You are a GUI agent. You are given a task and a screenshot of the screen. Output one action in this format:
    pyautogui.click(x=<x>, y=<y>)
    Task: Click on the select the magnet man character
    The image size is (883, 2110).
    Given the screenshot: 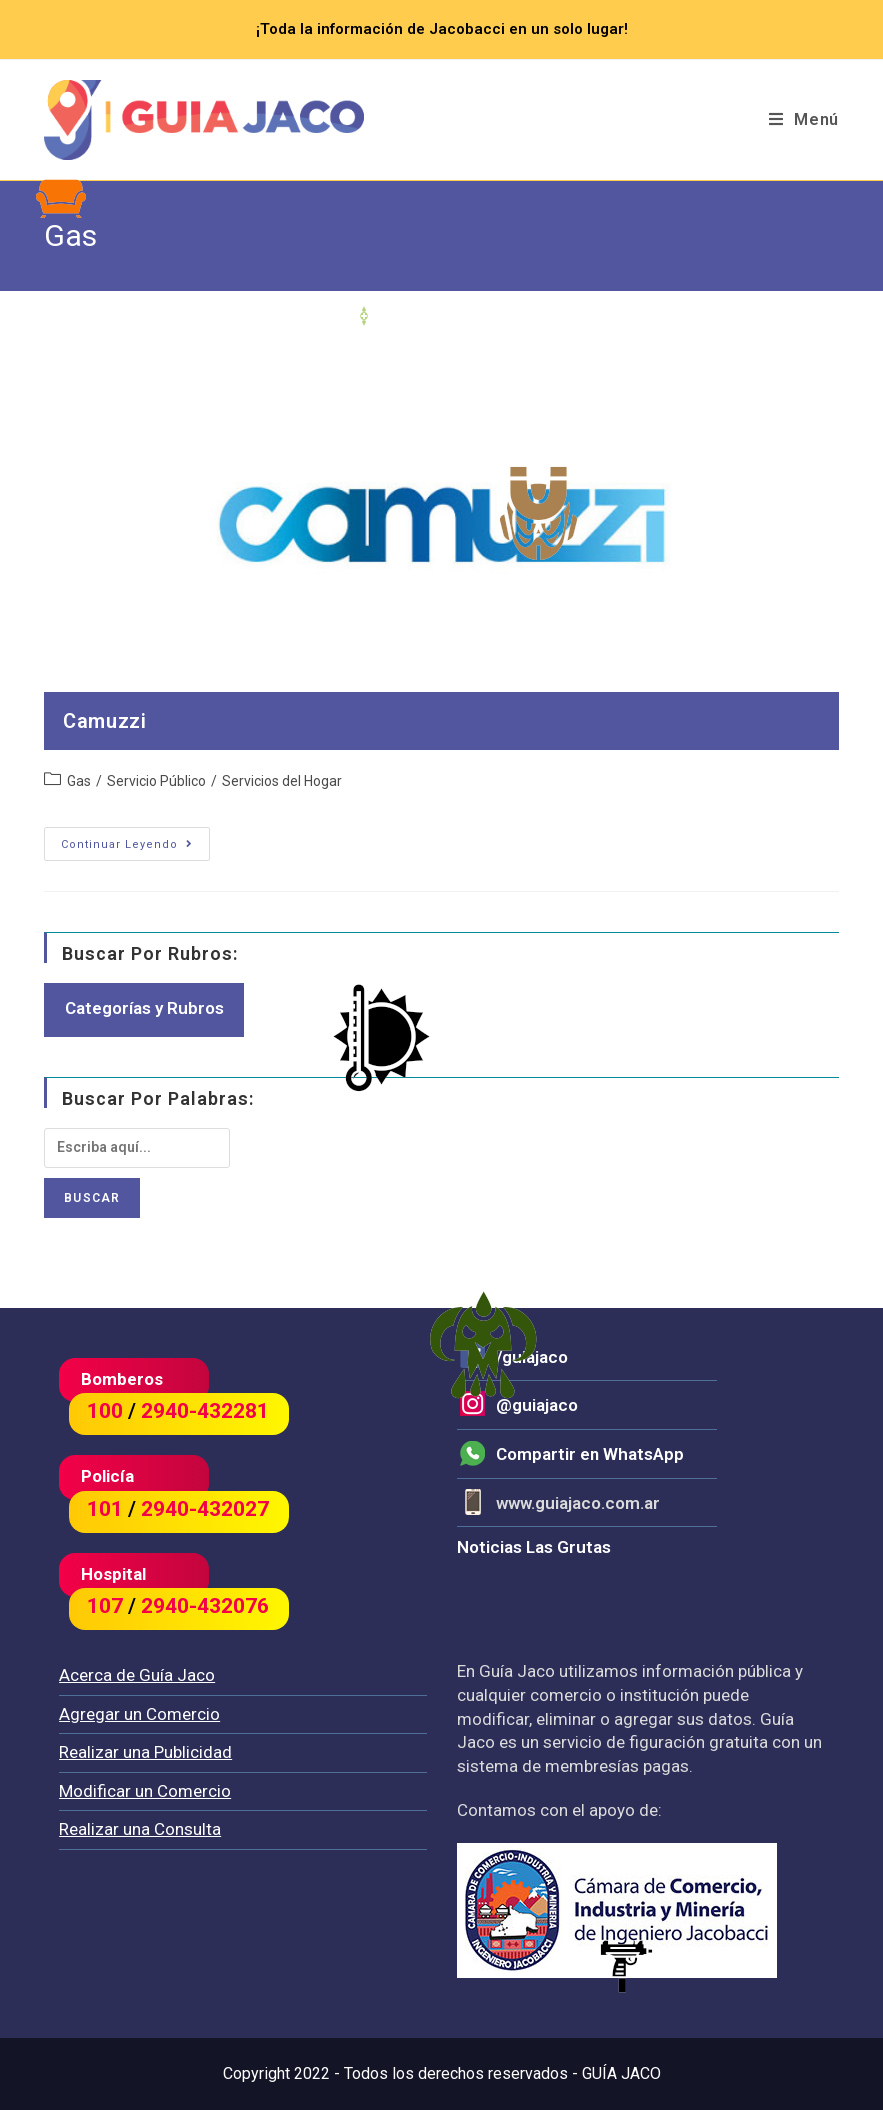 What is the action you would take?
    pyautogui.click(x=538, y=513)
    